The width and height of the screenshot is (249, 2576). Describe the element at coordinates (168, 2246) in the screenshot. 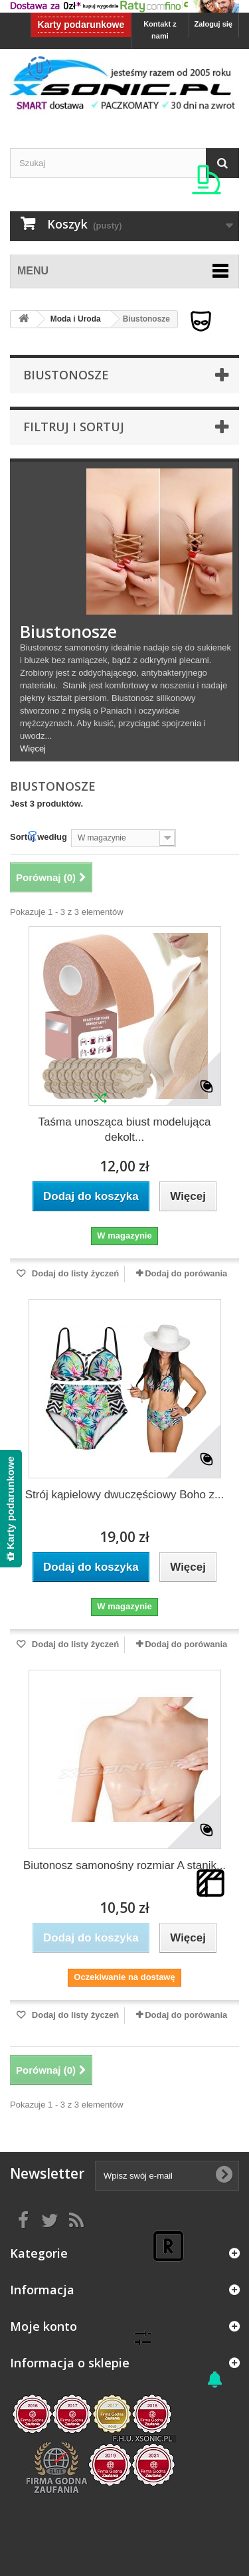

I see `indicates a rating or review section` at that location.